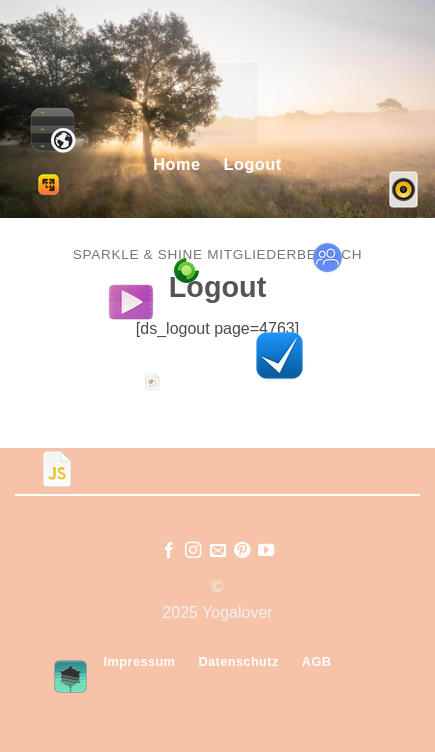  I want to click on open the video player app, so click(131, 302).